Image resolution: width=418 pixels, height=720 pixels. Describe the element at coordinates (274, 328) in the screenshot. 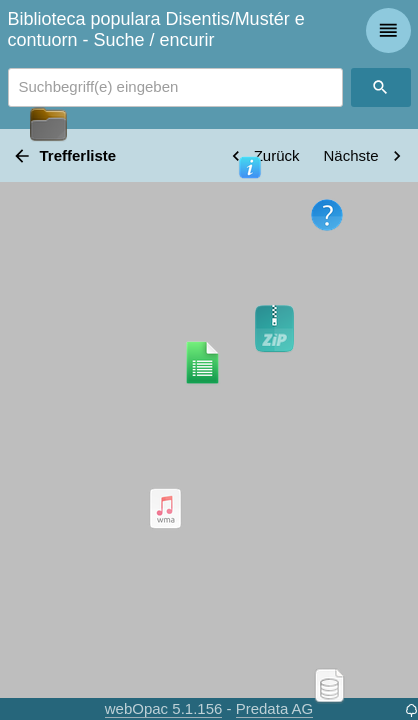

I see `compressed zip file` at that location.